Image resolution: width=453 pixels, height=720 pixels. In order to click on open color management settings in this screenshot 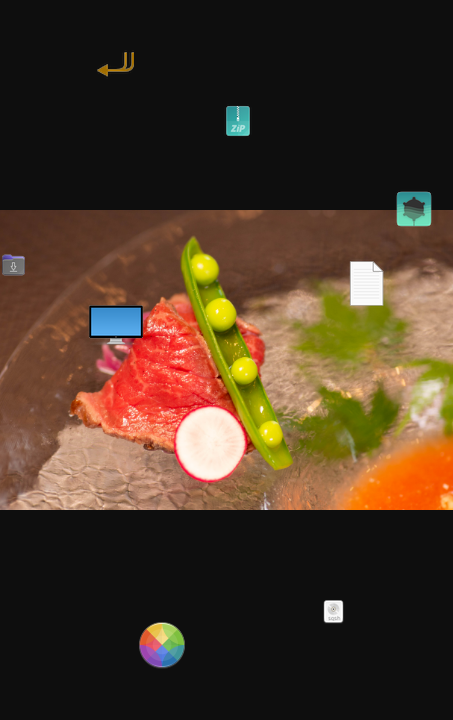, I will do `click(162, 645)`.